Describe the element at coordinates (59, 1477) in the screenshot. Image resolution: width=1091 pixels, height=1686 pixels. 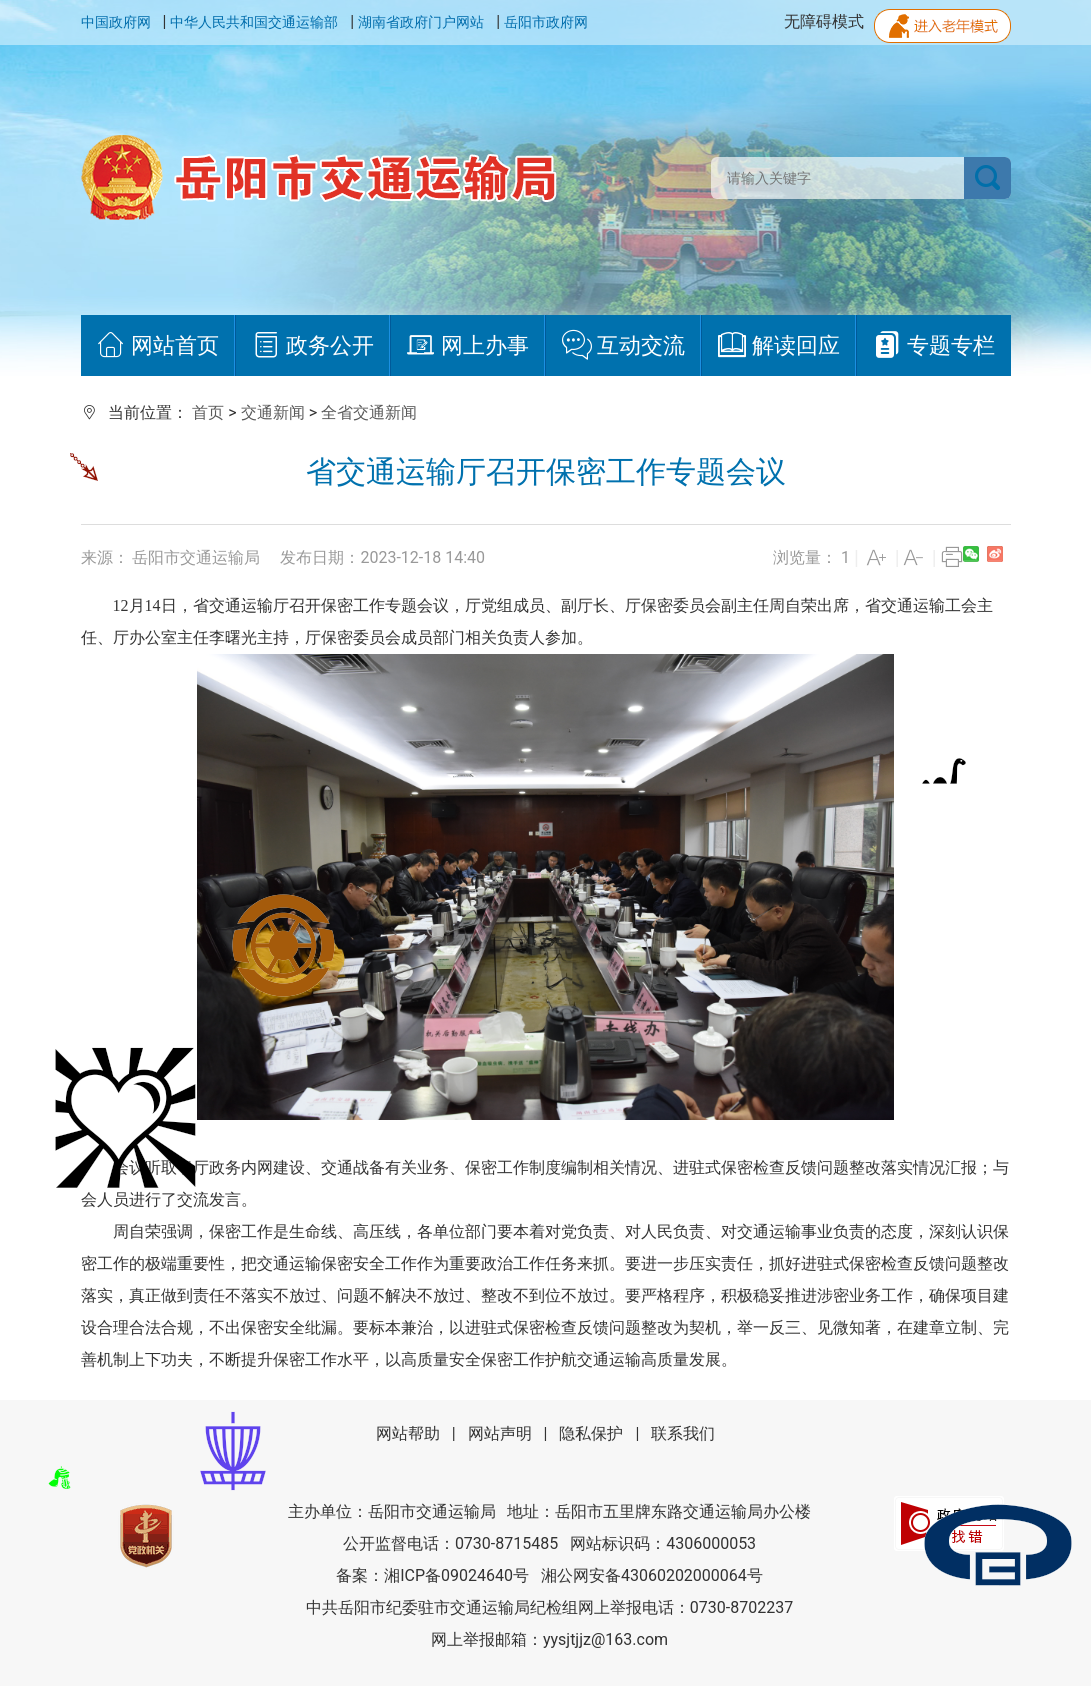
I see `select roman soldier or centurion character class` at that location.